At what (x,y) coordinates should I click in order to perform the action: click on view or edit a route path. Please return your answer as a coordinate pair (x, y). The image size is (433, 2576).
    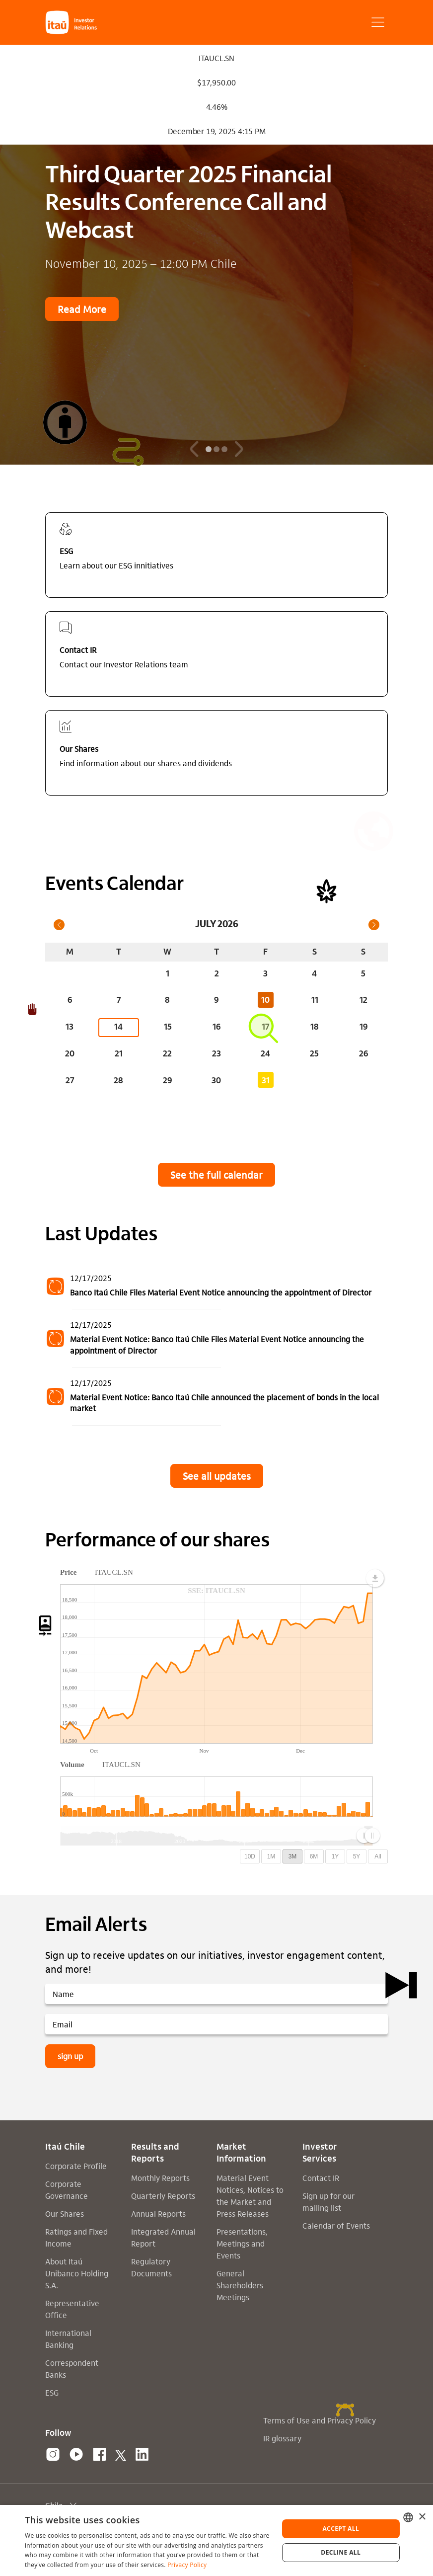
    Looking at the image, I should click on (128, 450).